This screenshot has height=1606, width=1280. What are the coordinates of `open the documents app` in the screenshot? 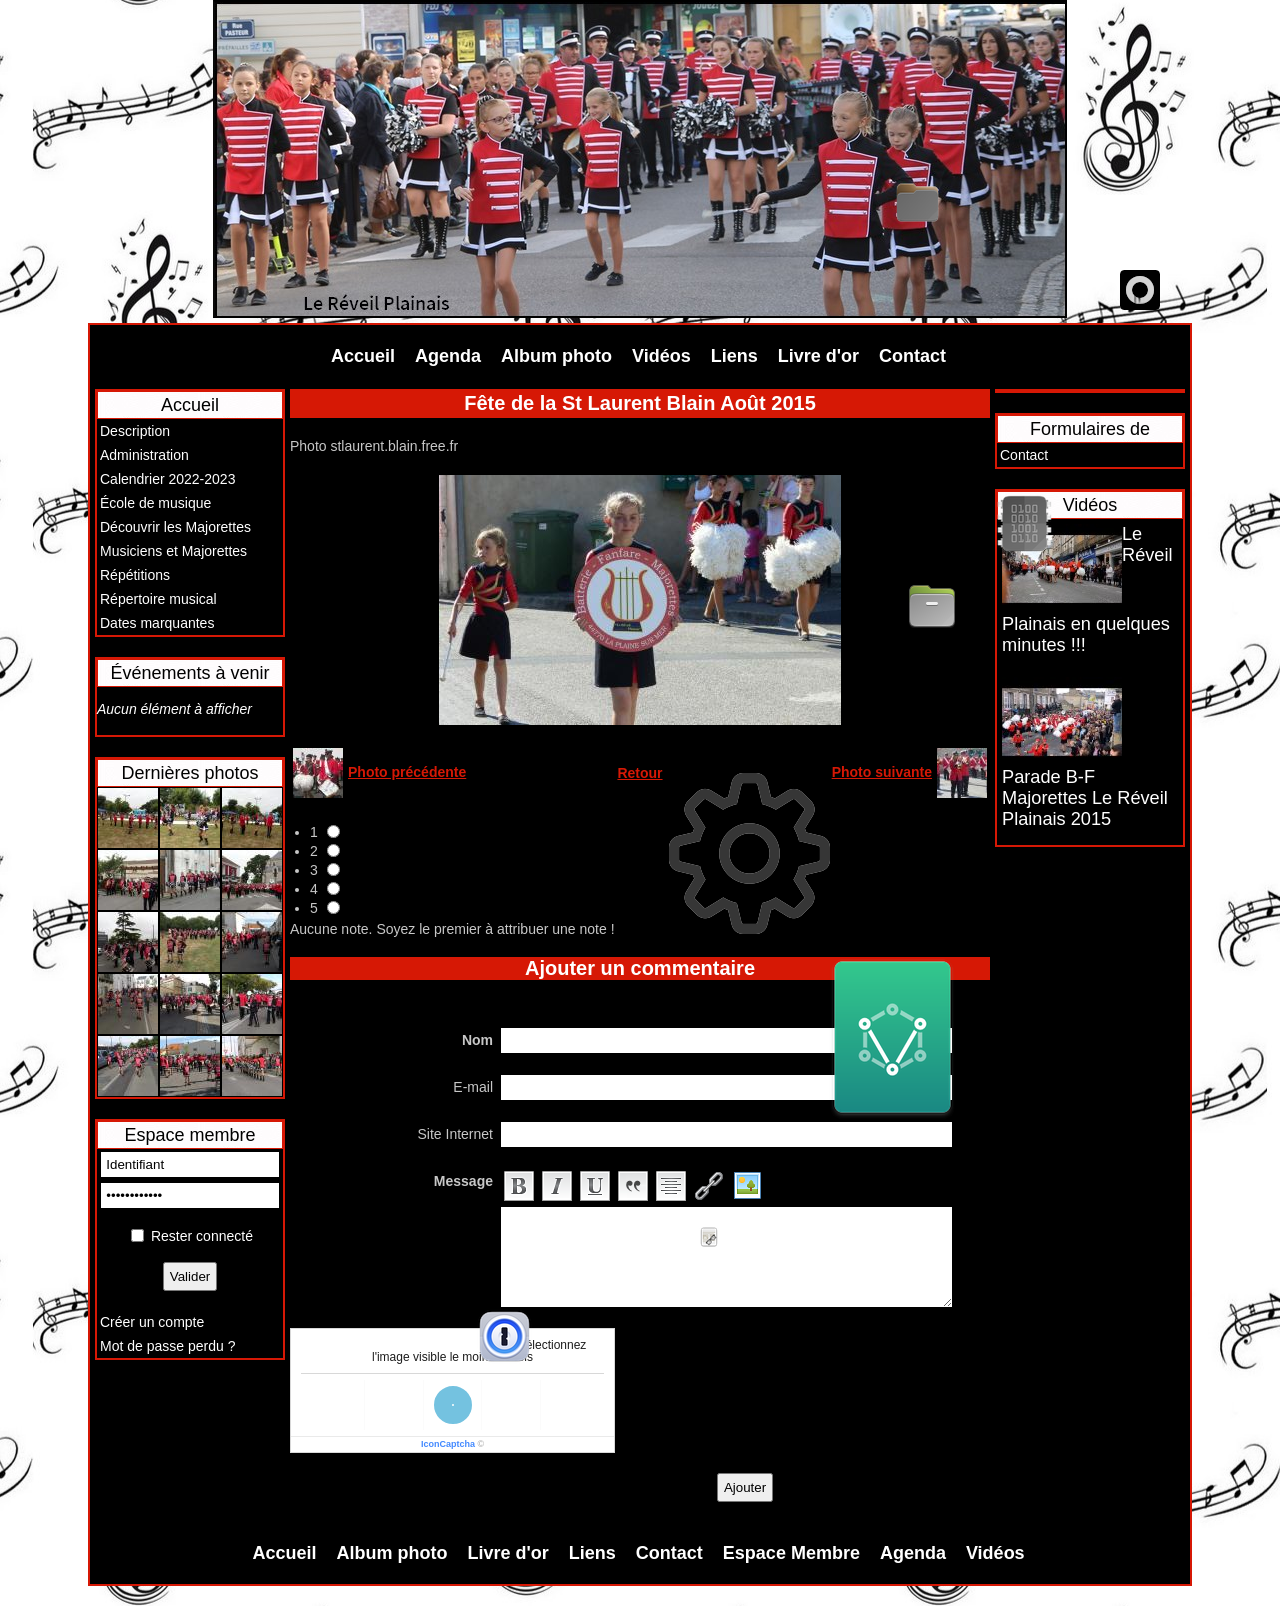 It's located at (709, 1237).